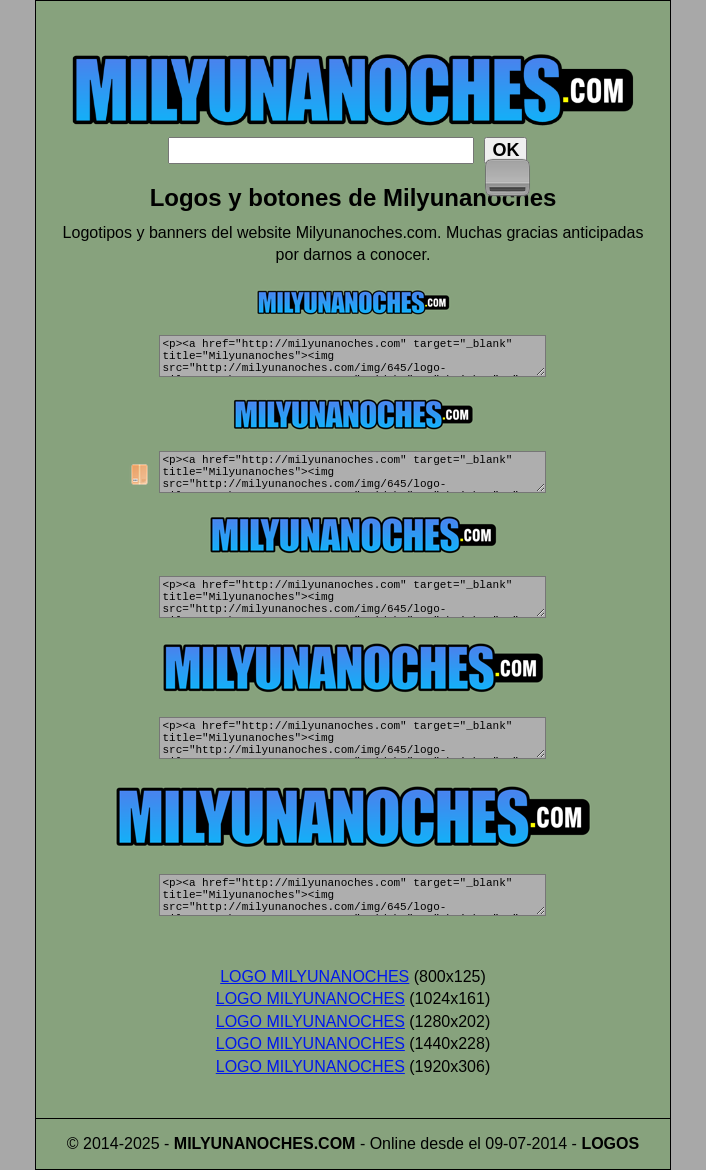 The width and height of the screenshot is (706, 1170). I want to click on access removable storage device, so click(507, 177).